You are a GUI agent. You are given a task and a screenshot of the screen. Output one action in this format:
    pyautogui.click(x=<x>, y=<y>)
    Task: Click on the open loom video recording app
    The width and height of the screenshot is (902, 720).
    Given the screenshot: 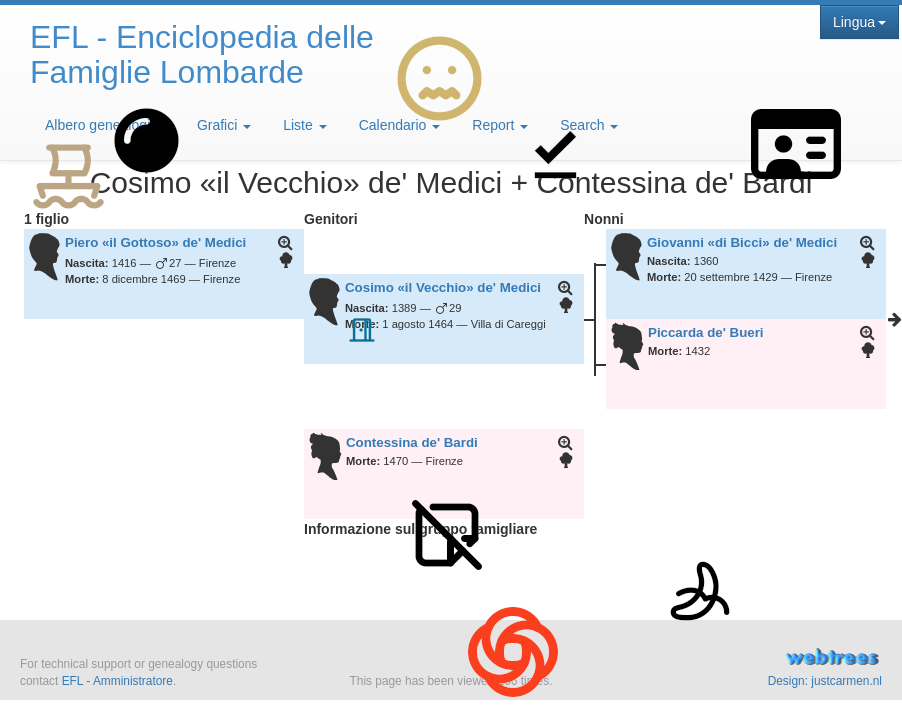 What is the action you would take?
    pyautogui.click(x=513, y=652)
    